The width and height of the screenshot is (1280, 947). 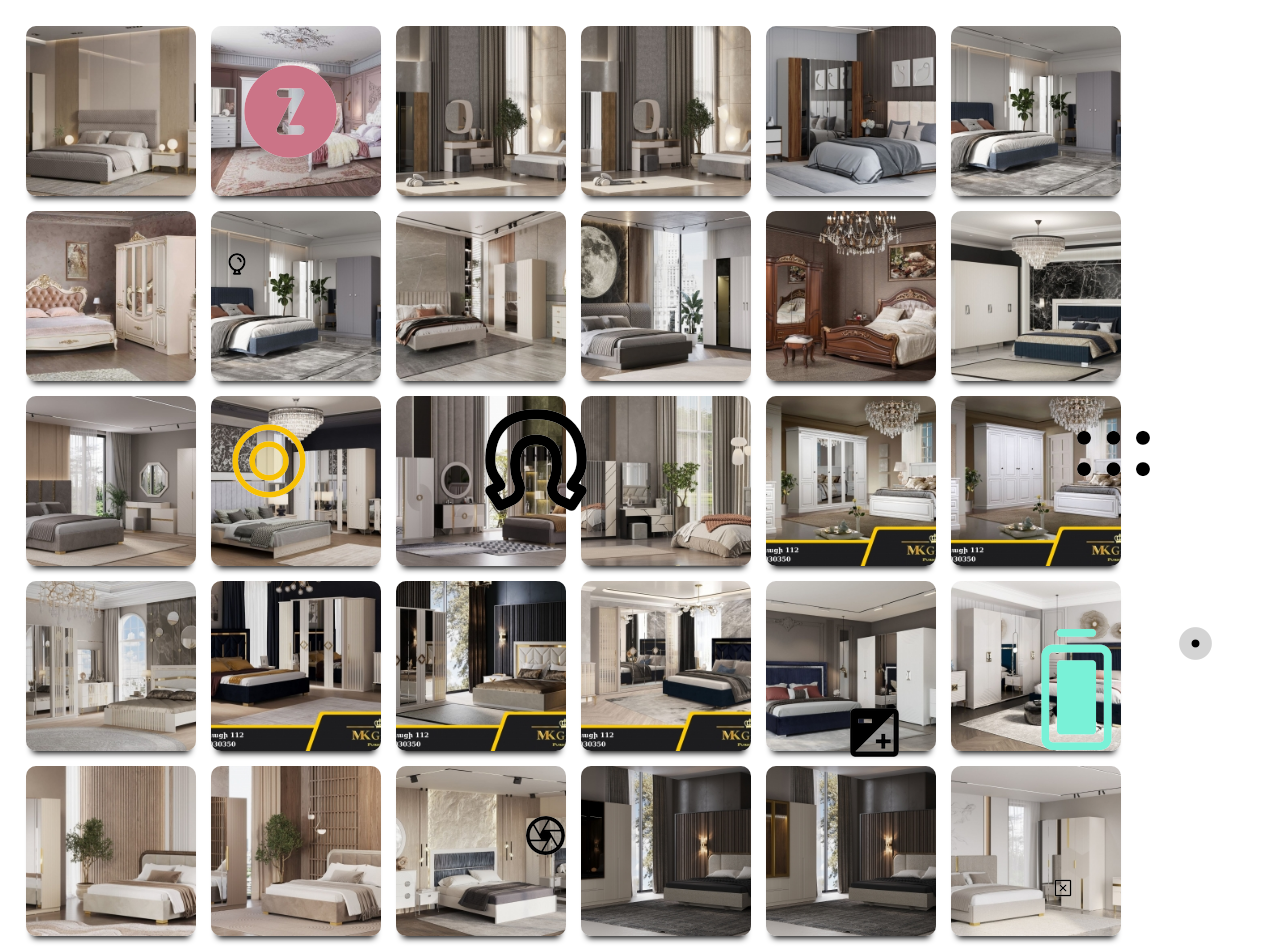 I want to click on select a single option from a list, so click(x=269, y=461).